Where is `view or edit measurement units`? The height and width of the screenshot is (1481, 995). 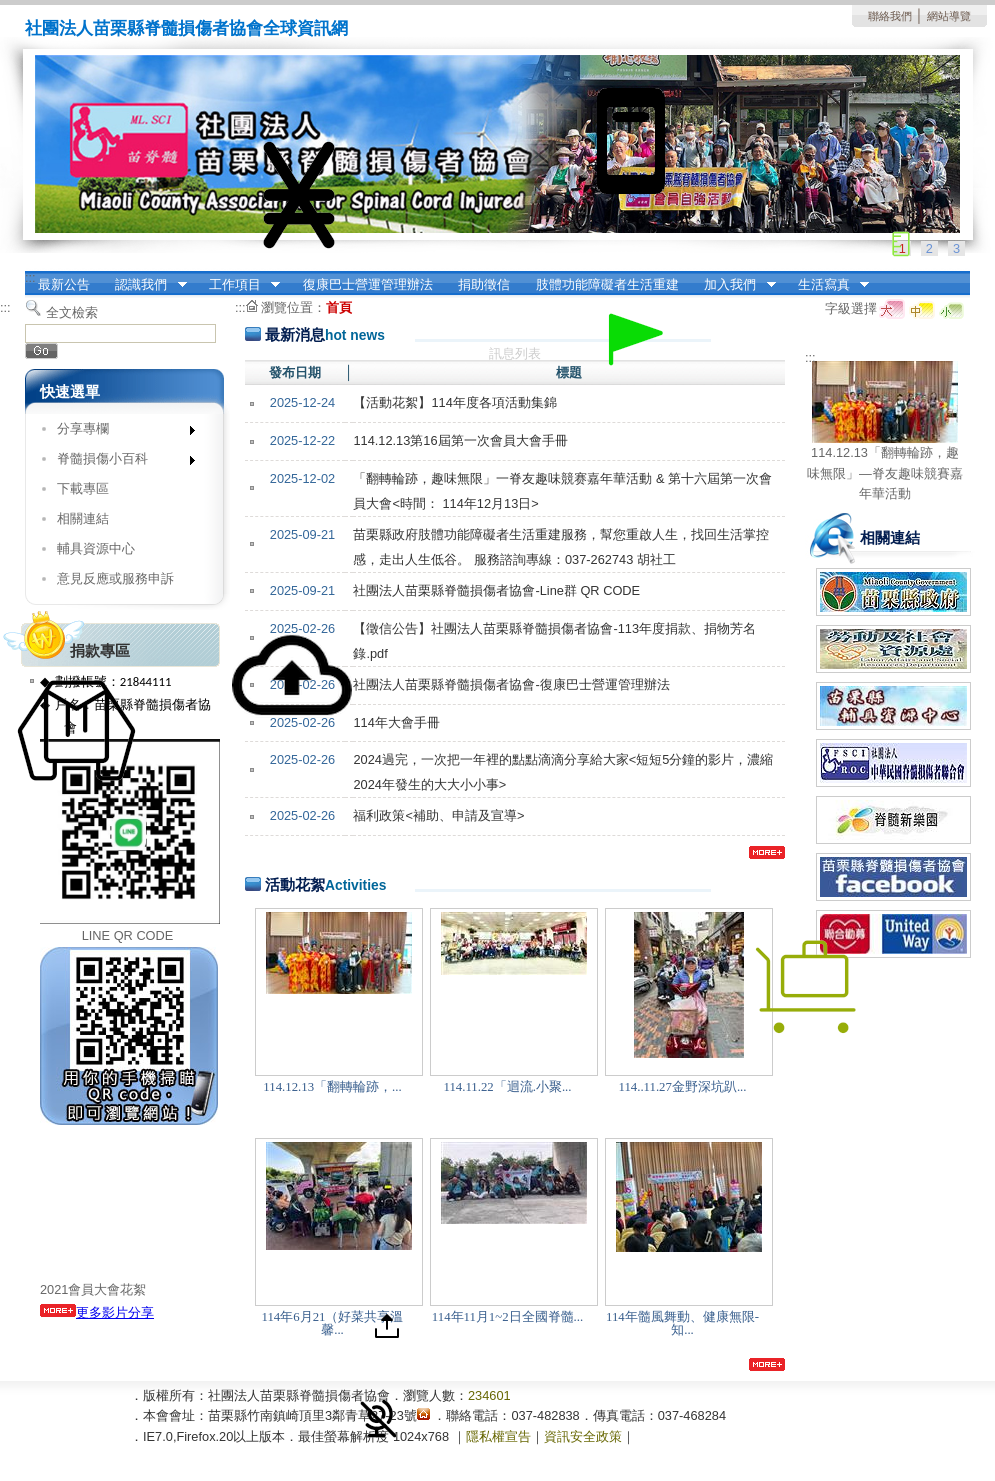
view or edit measurement units is located at coordinates (901, 244).